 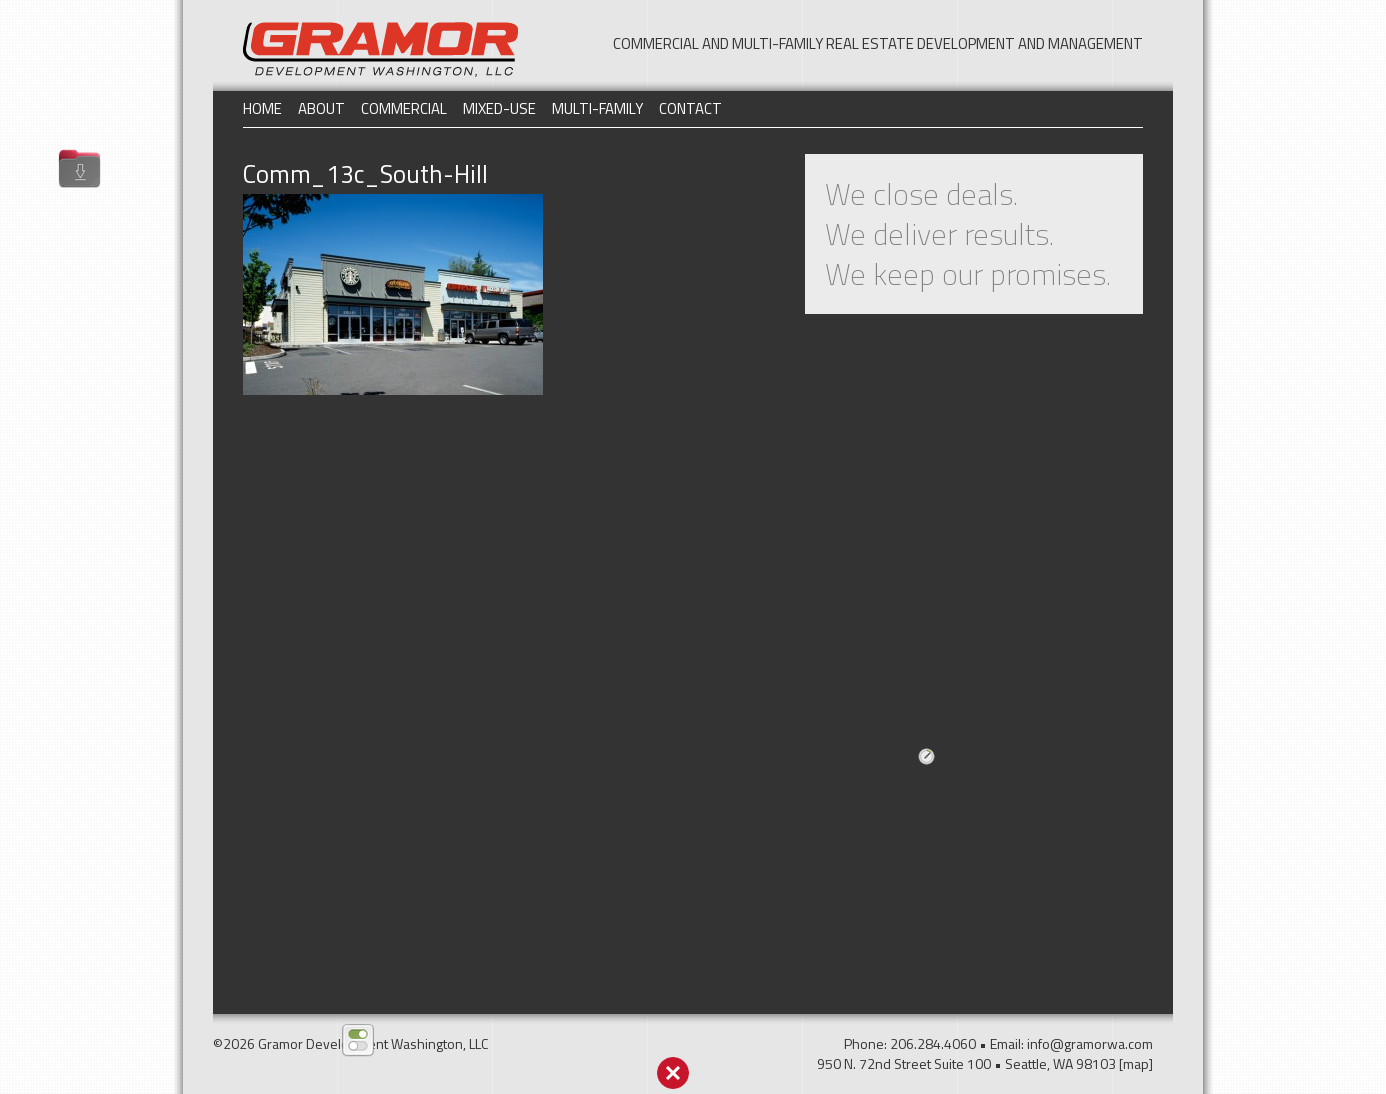 I want to click on open sysprof system profiler, so click(x=926, y=756).